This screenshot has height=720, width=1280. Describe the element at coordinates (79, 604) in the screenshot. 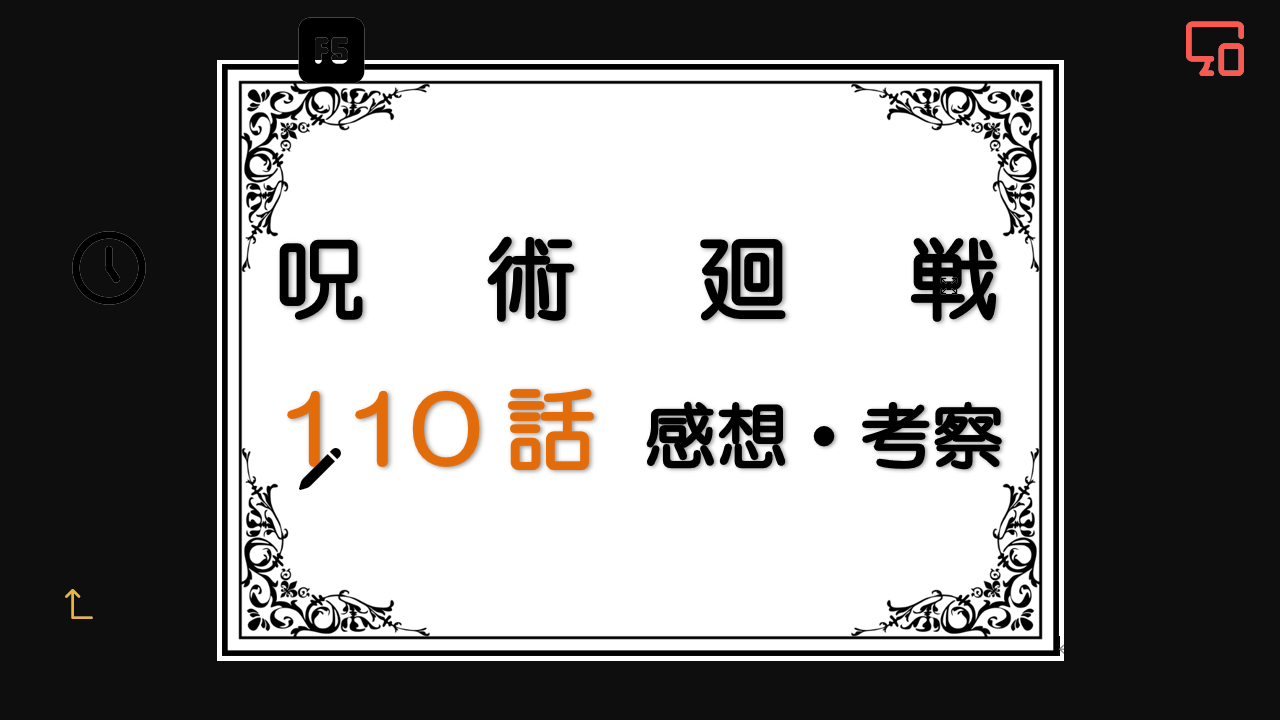

I see `go back and up to previous level` at that location.